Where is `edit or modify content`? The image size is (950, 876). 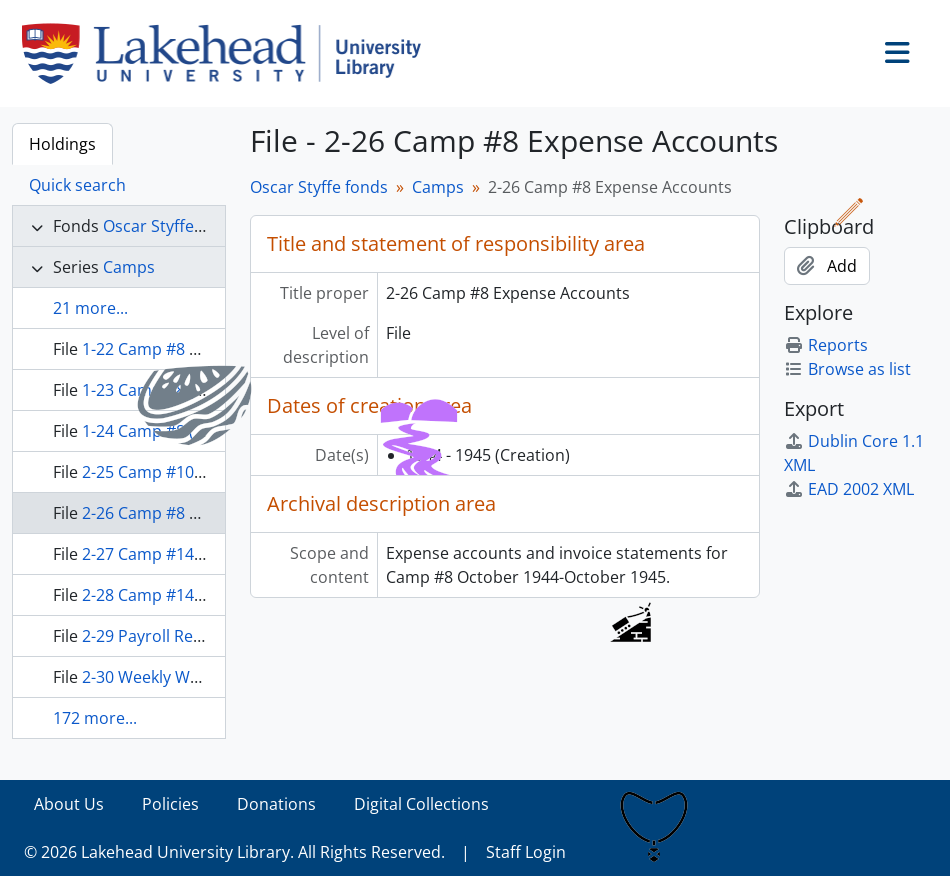
edit or modify content is located at coordinates (848, 212).